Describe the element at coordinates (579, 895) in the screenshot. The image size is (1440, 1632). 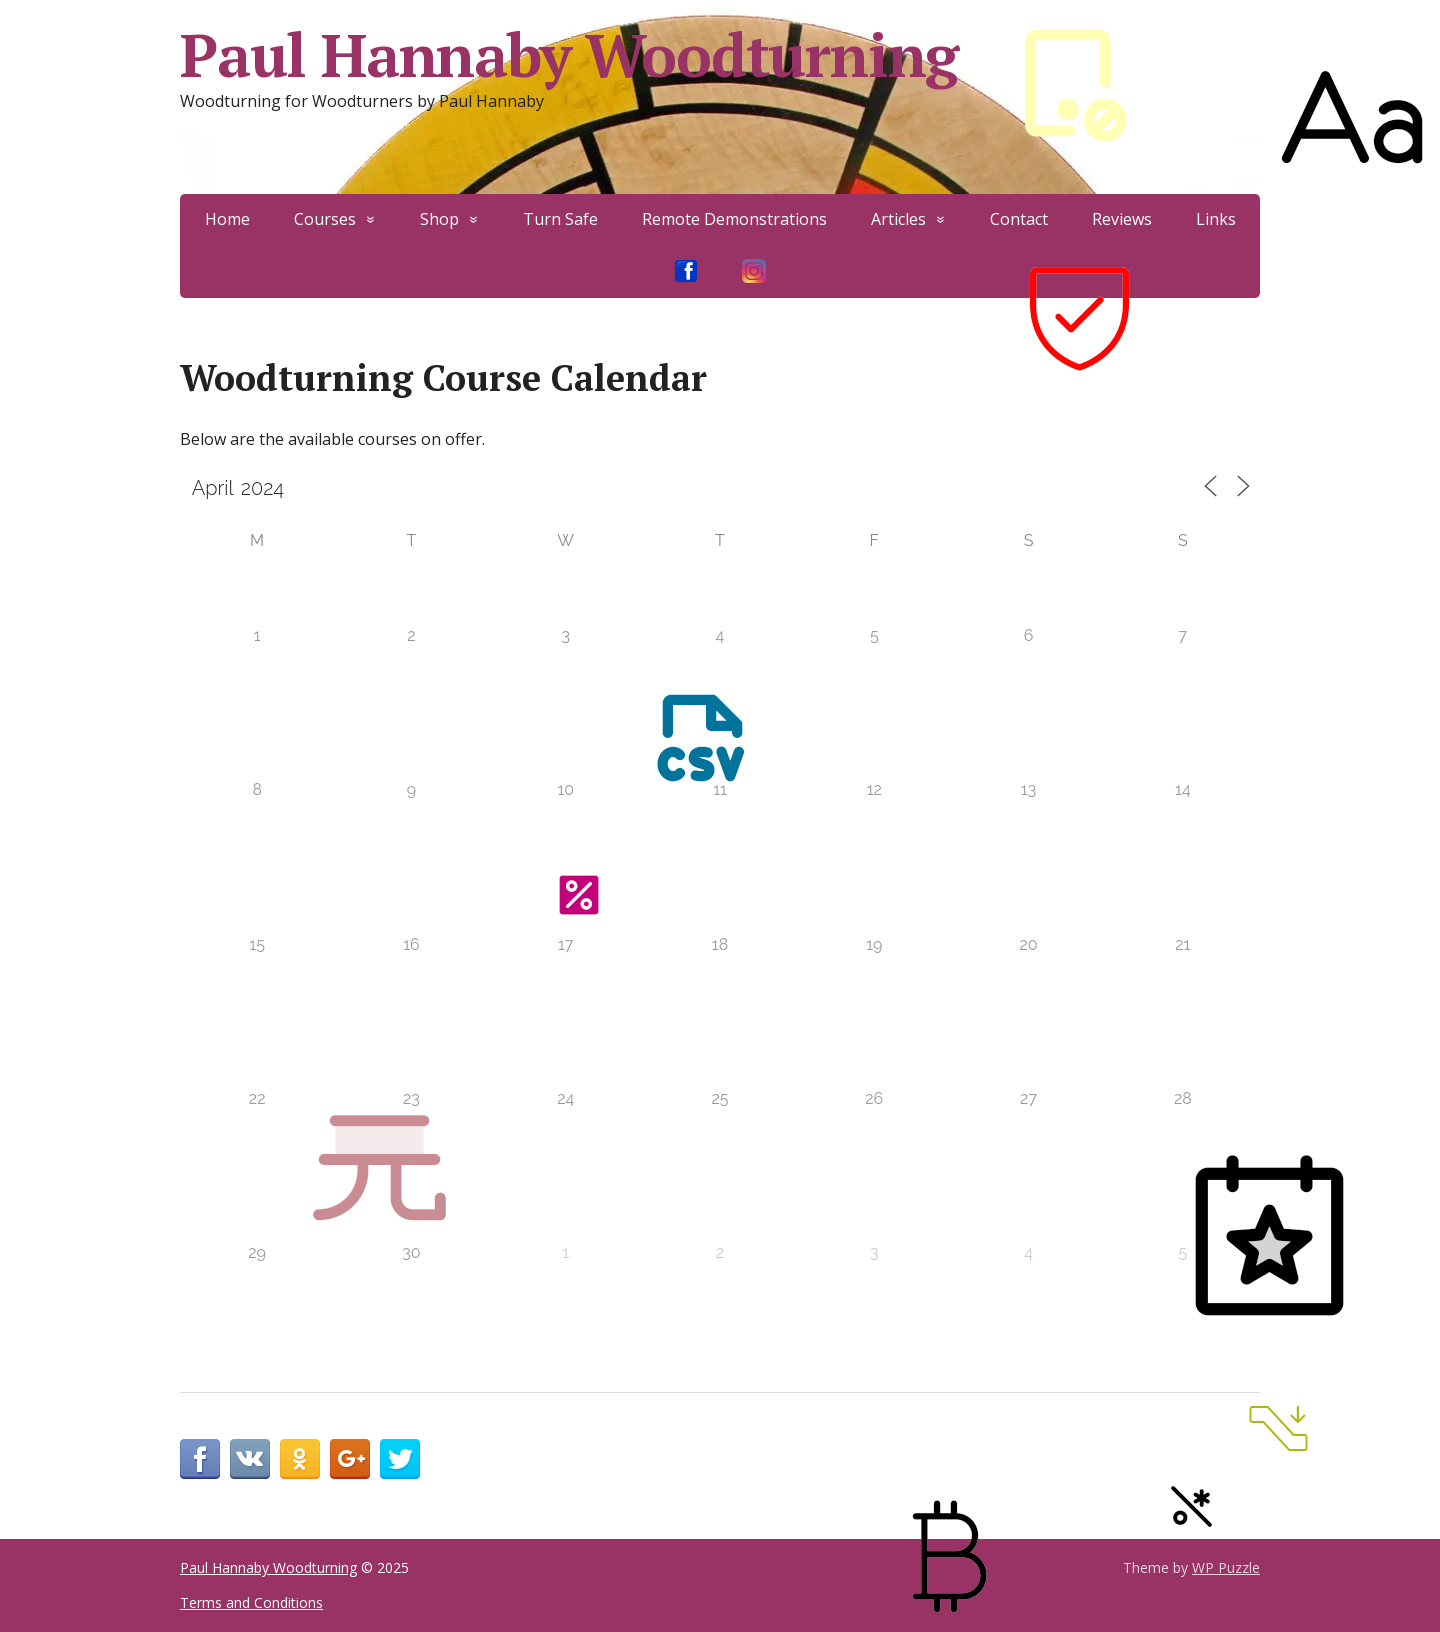
I see `view discount or promotional offer` at that location.